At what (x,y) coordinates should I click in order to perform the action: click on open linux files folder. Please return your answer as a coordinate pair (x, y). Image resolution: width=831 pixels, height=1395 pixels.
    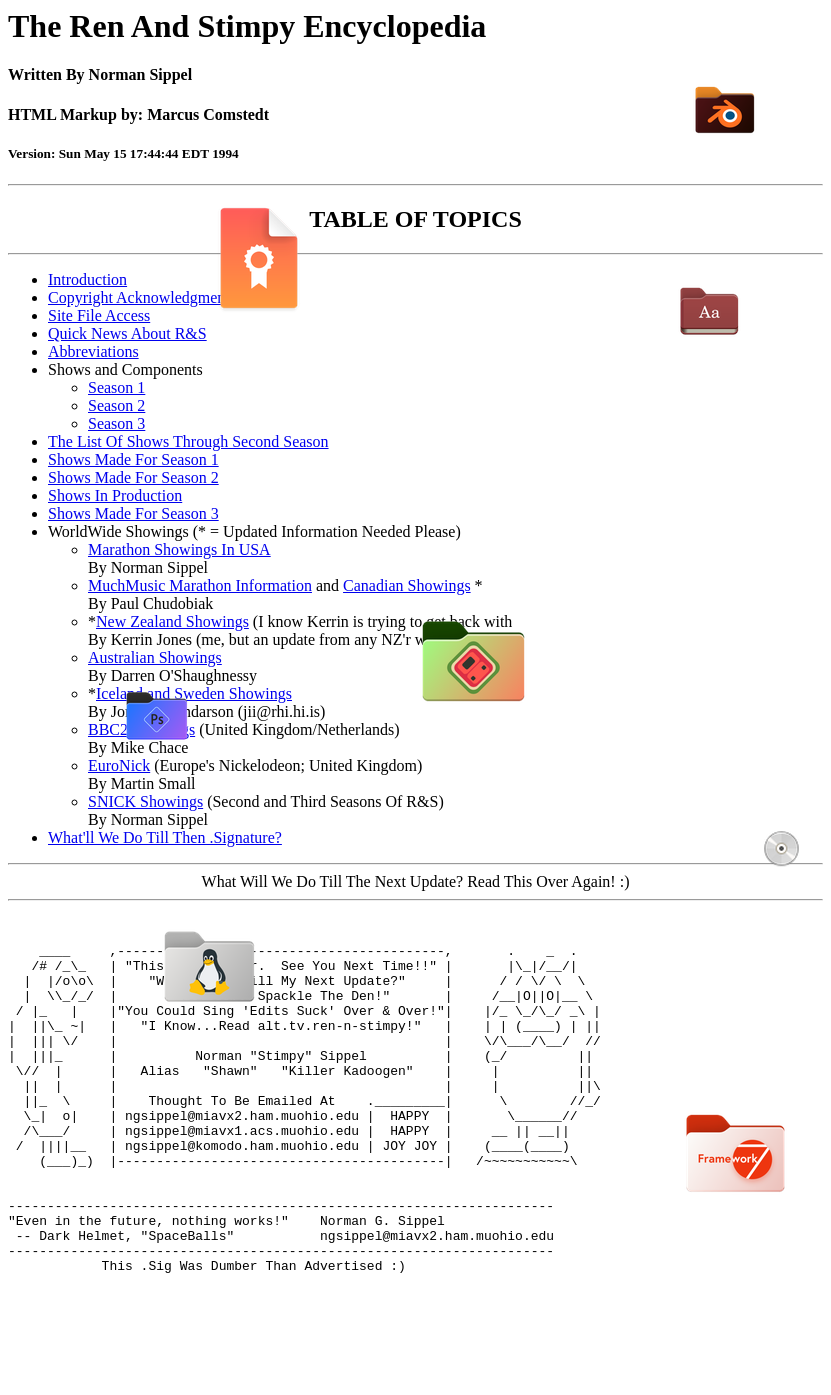
    Looking at the image, I should click on (209, 969).